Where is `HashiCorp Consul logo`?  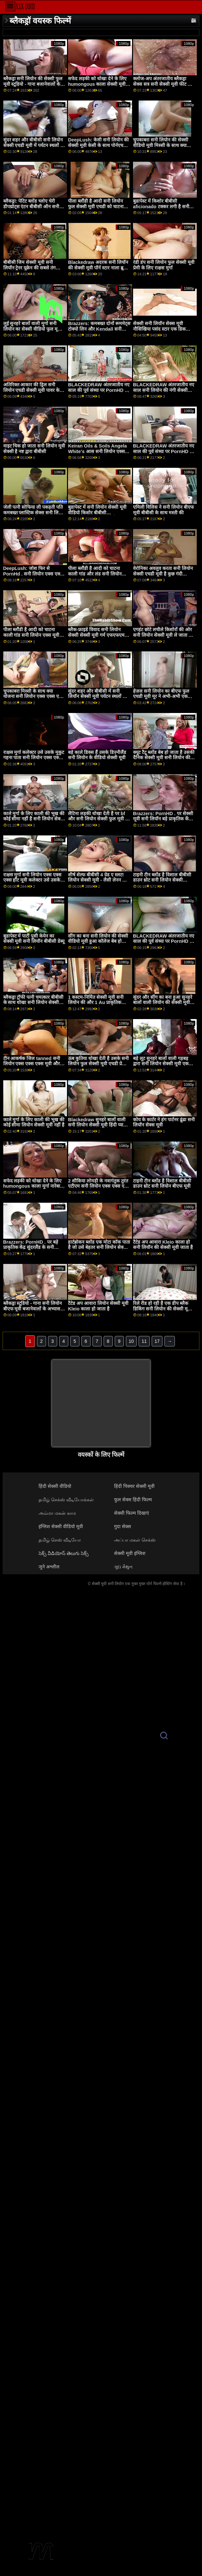 HashiCorp Consul logo is located at coordinates (90, 301).